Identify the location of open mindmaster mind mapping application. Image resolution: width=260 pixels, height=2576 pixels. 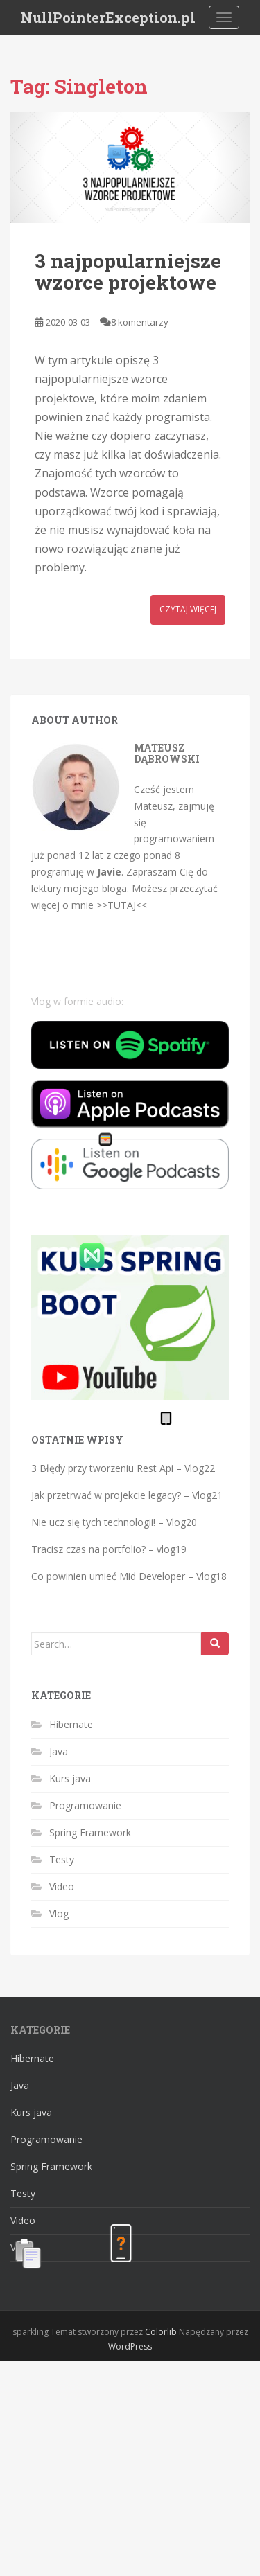
(92, 1255).